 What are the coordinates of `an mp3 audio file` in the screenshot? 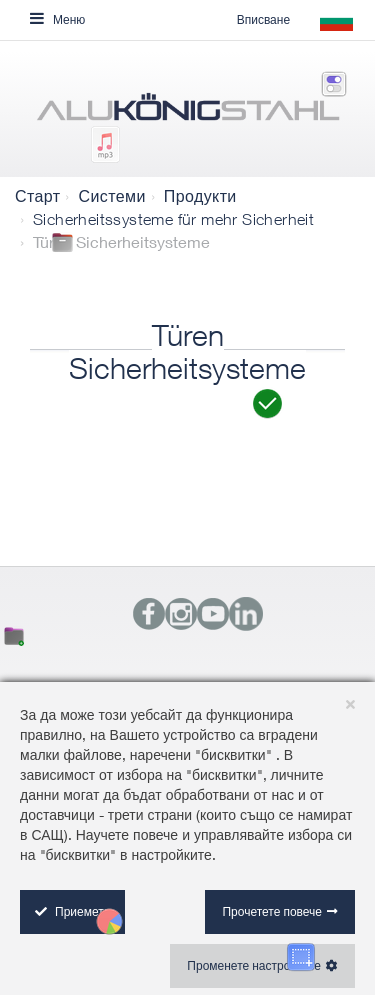 It's located at (105, 144).